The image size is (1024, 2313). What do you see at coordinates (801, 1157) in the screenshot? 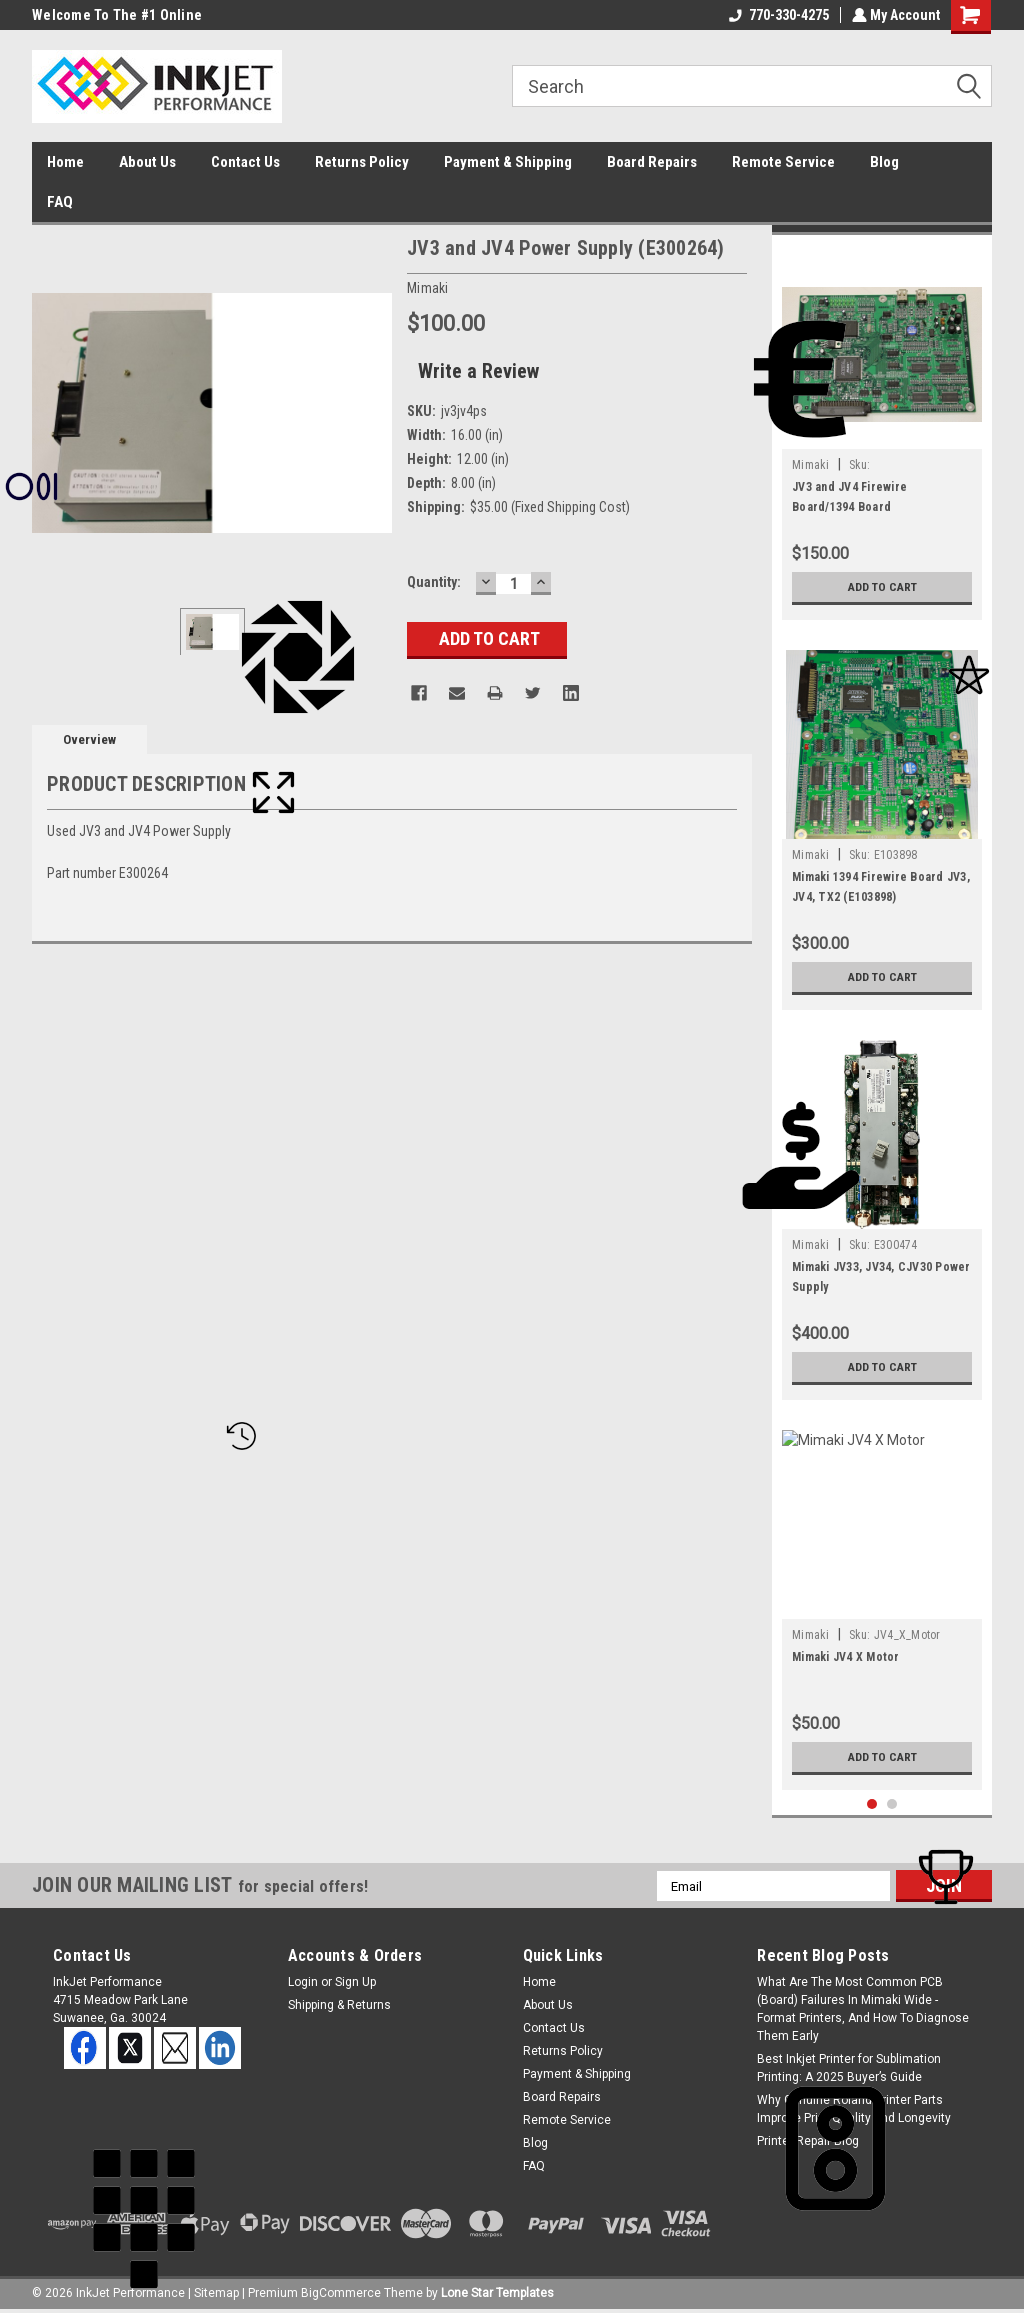
I see `make a payment or donation` at bounding box center [801, 1157].